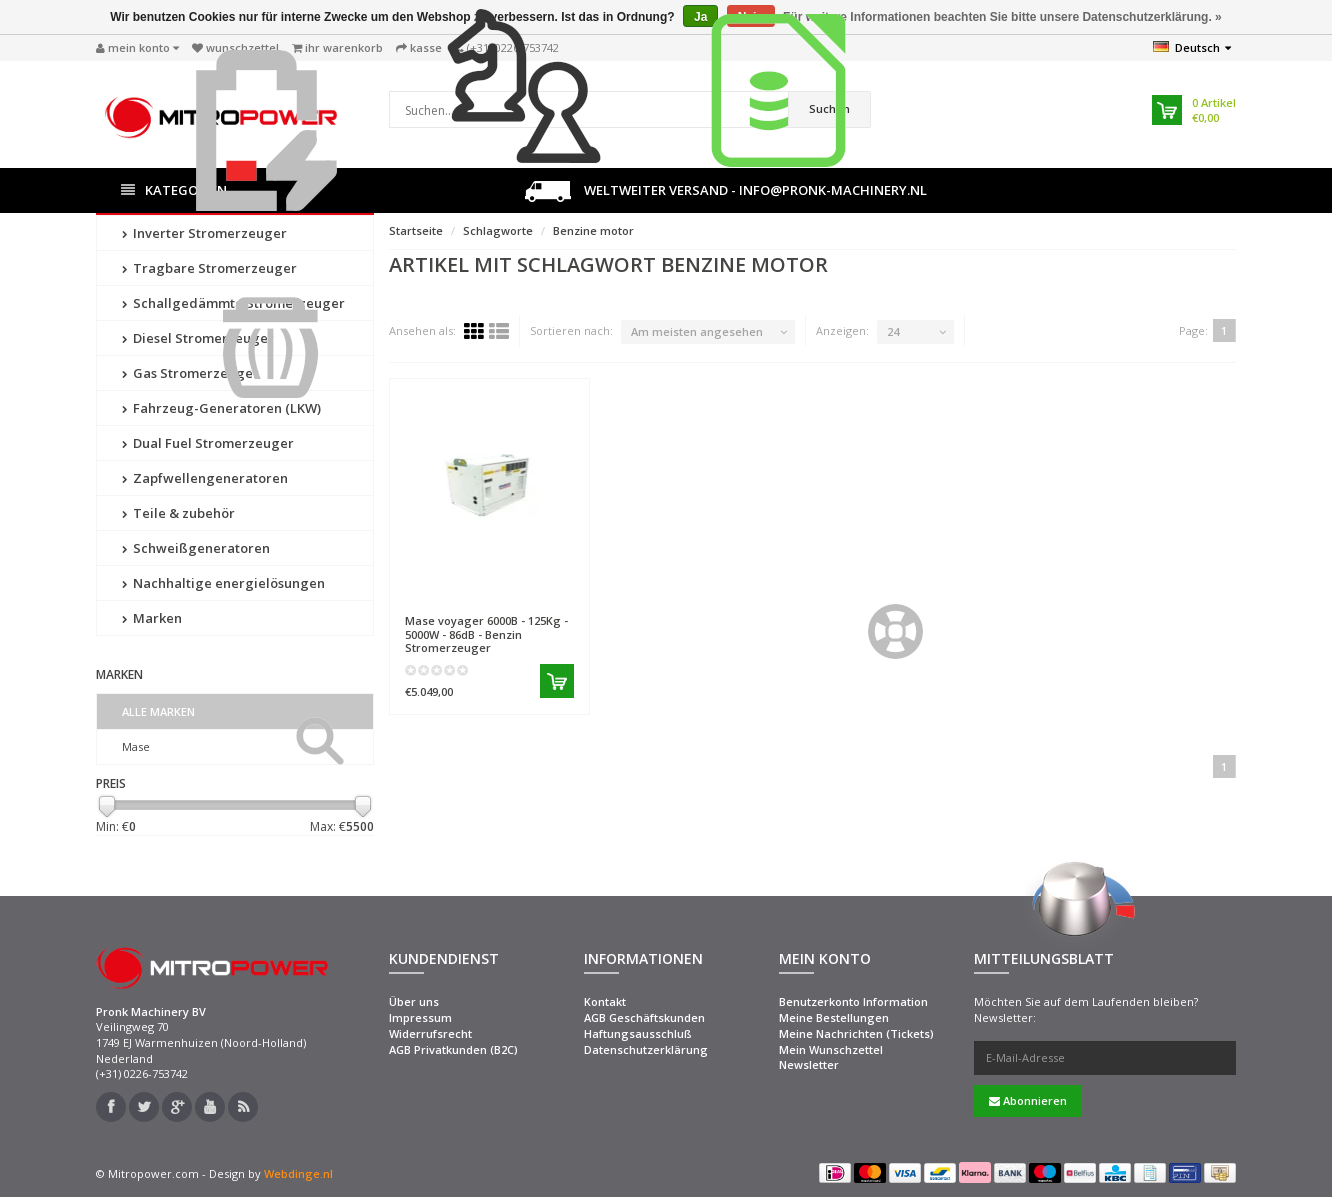 Image resolution: width=1332 pixels, height=1197 pixels. I want to click on indicates trash bin contains deleted items, so click(273, 347).